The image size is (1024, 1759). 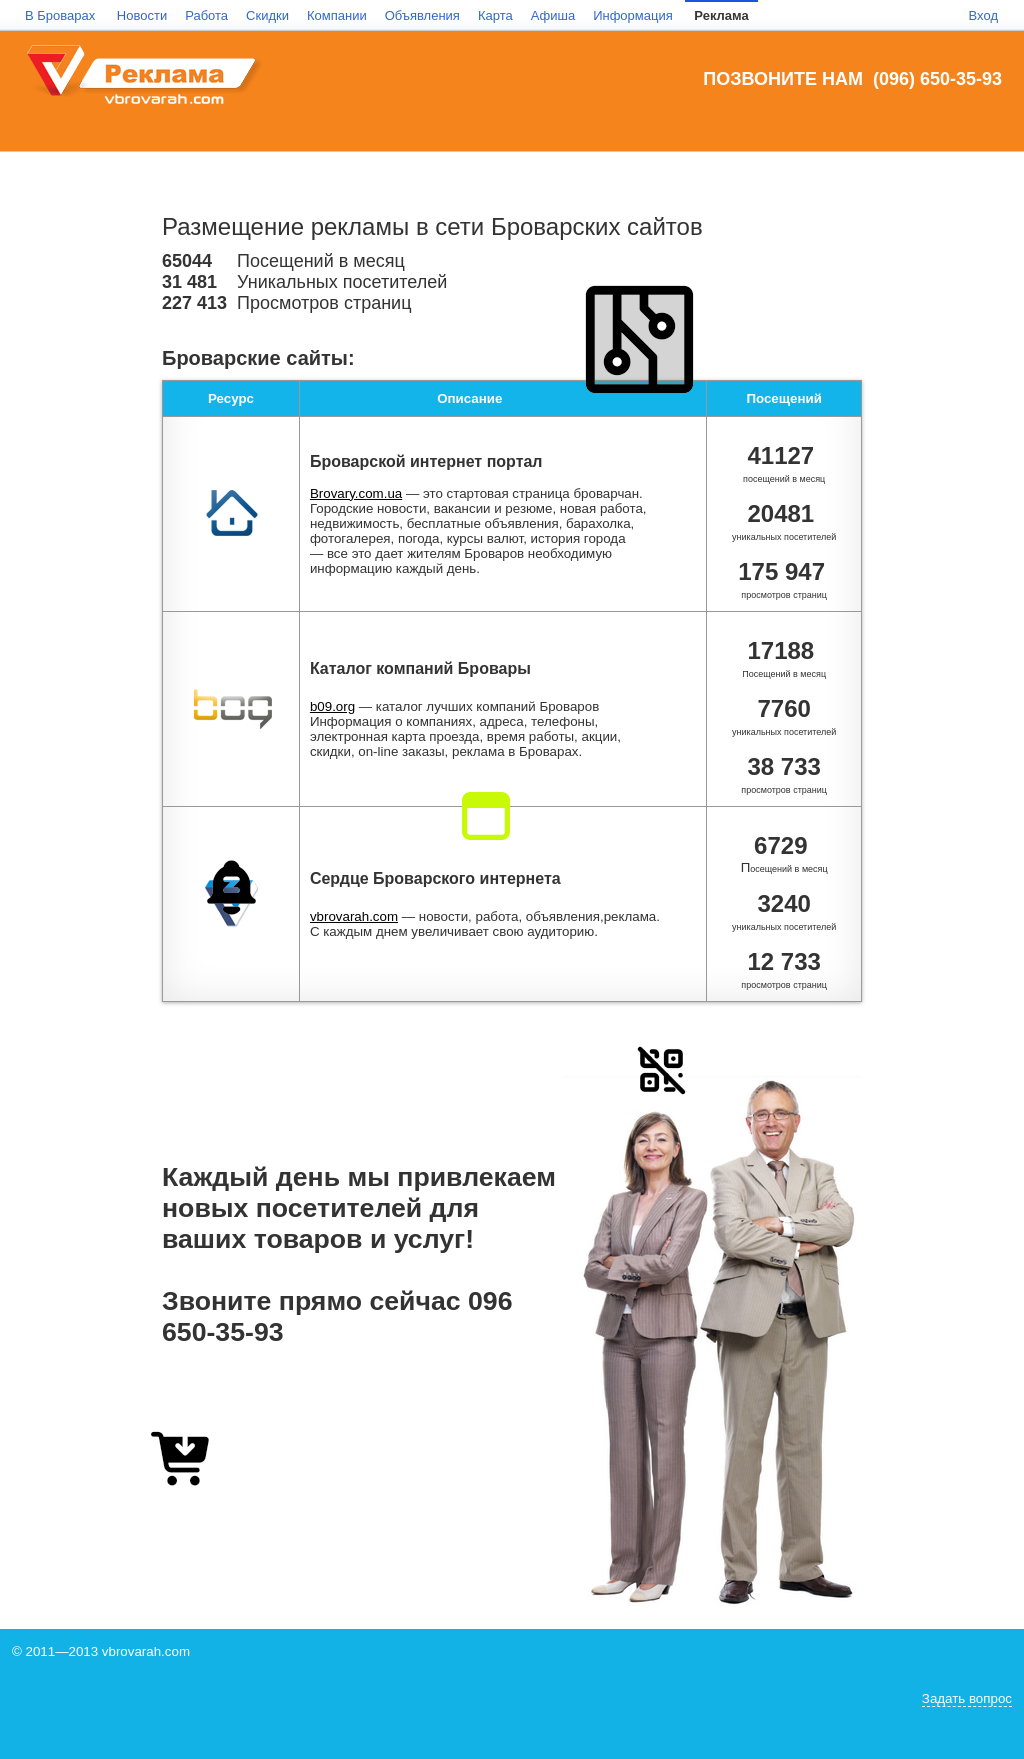 What do you see at coordinates (486, 816) in the screenshot?
I see `toggle the navigation bar visibility` at bounding box center [486, 816].